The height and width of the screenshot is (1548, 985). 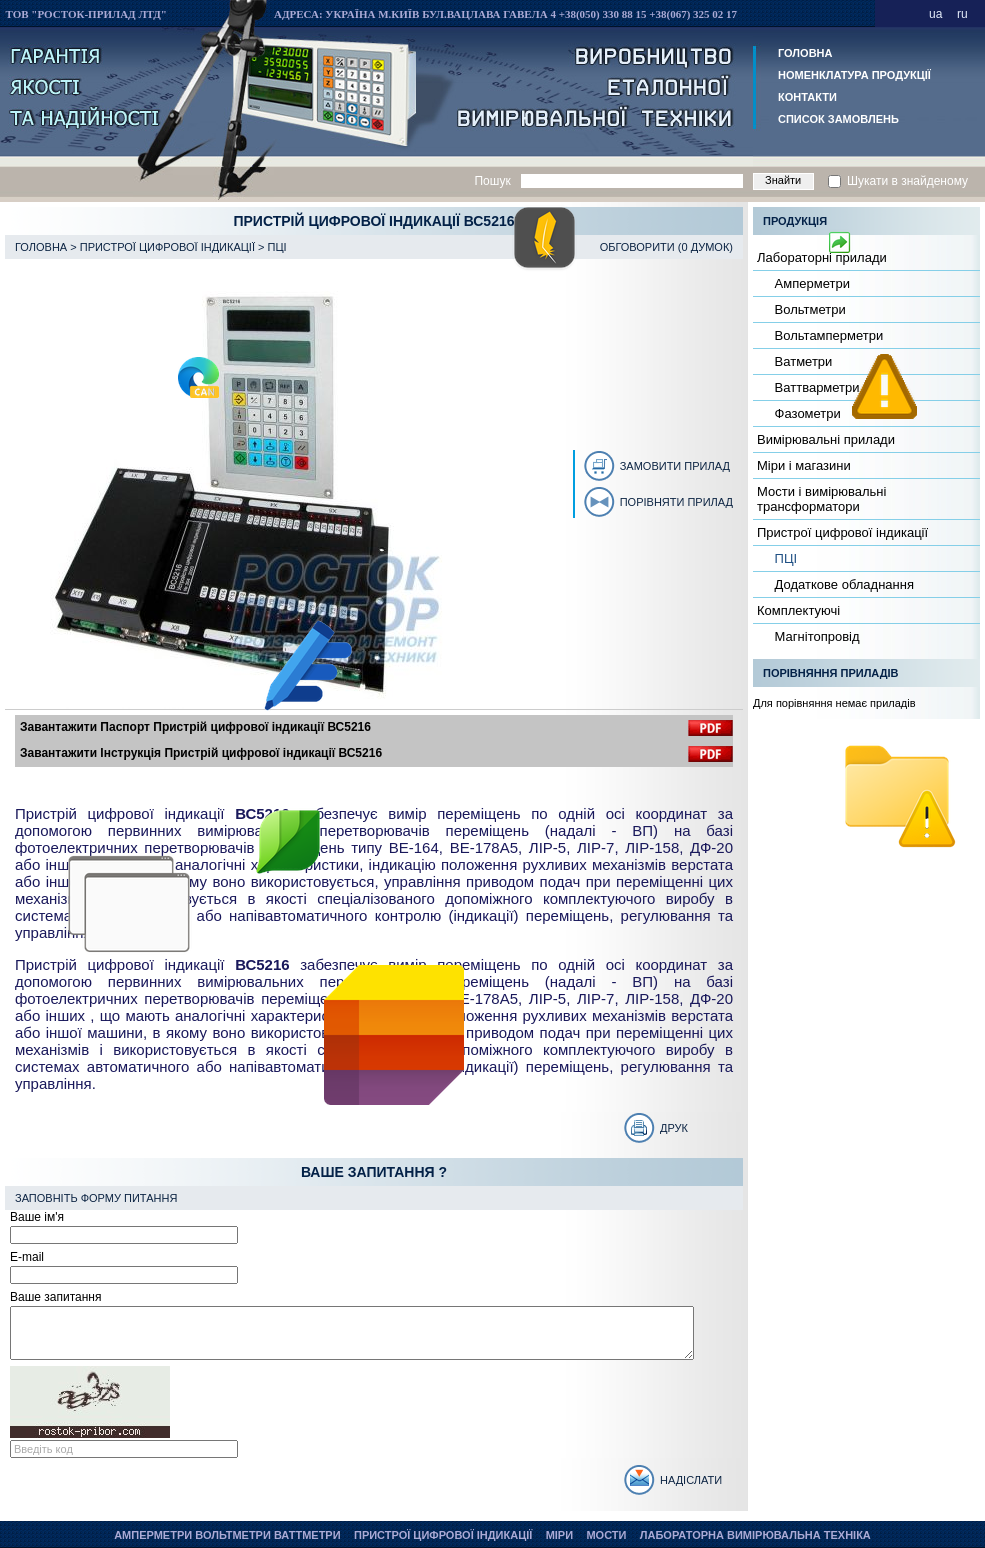 What do you see at coordinates (394, 1035) in the screenshot?
I see `open the lists app` at bounding box center [394, 1035].